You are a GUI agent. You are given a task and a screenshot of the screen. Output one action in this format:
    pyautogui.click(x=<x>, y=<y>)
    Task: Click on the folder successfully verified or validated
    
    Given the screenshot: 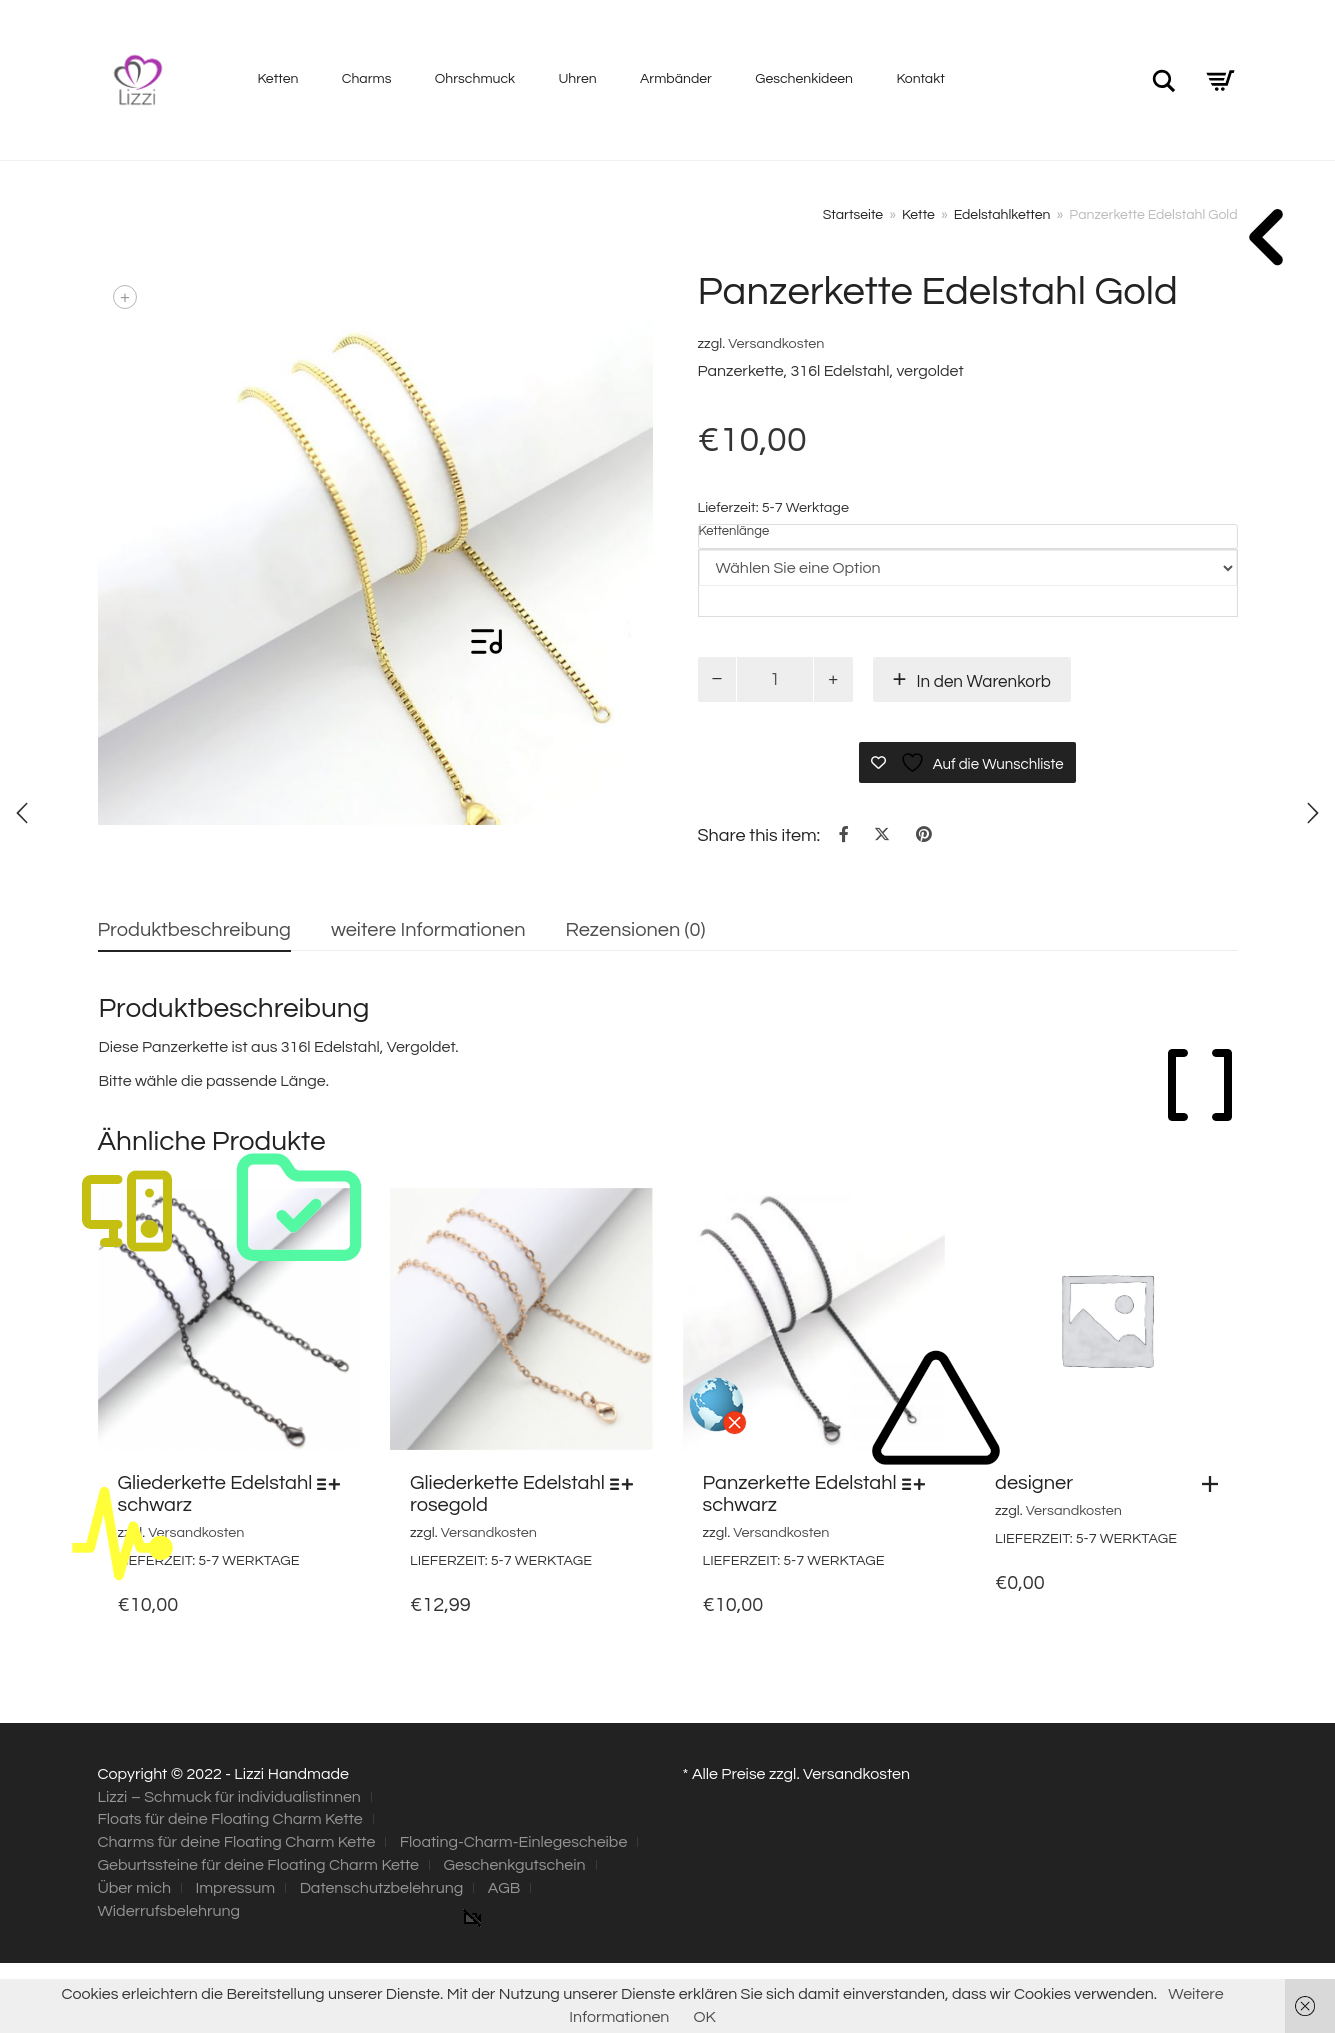 What is the action you would take?
    pyautogui.click(x=299, y=1210)
    